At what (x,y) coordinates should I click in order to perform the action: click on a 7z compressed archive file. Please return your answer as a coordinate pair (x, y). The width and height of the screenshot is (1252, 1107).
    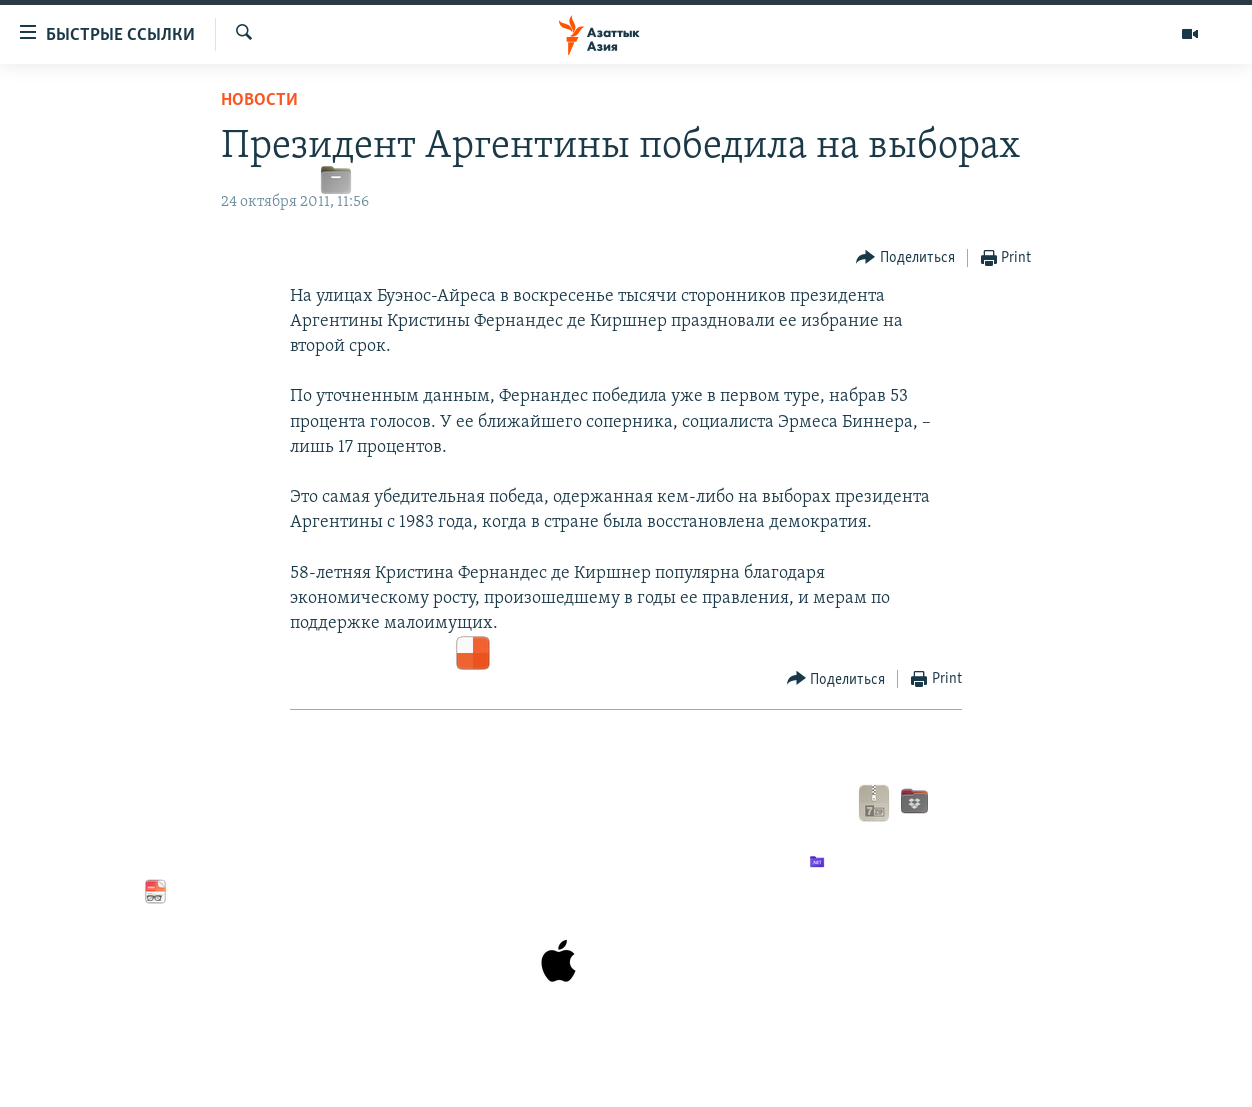
    Looking at the image, I should click on (874, 803).